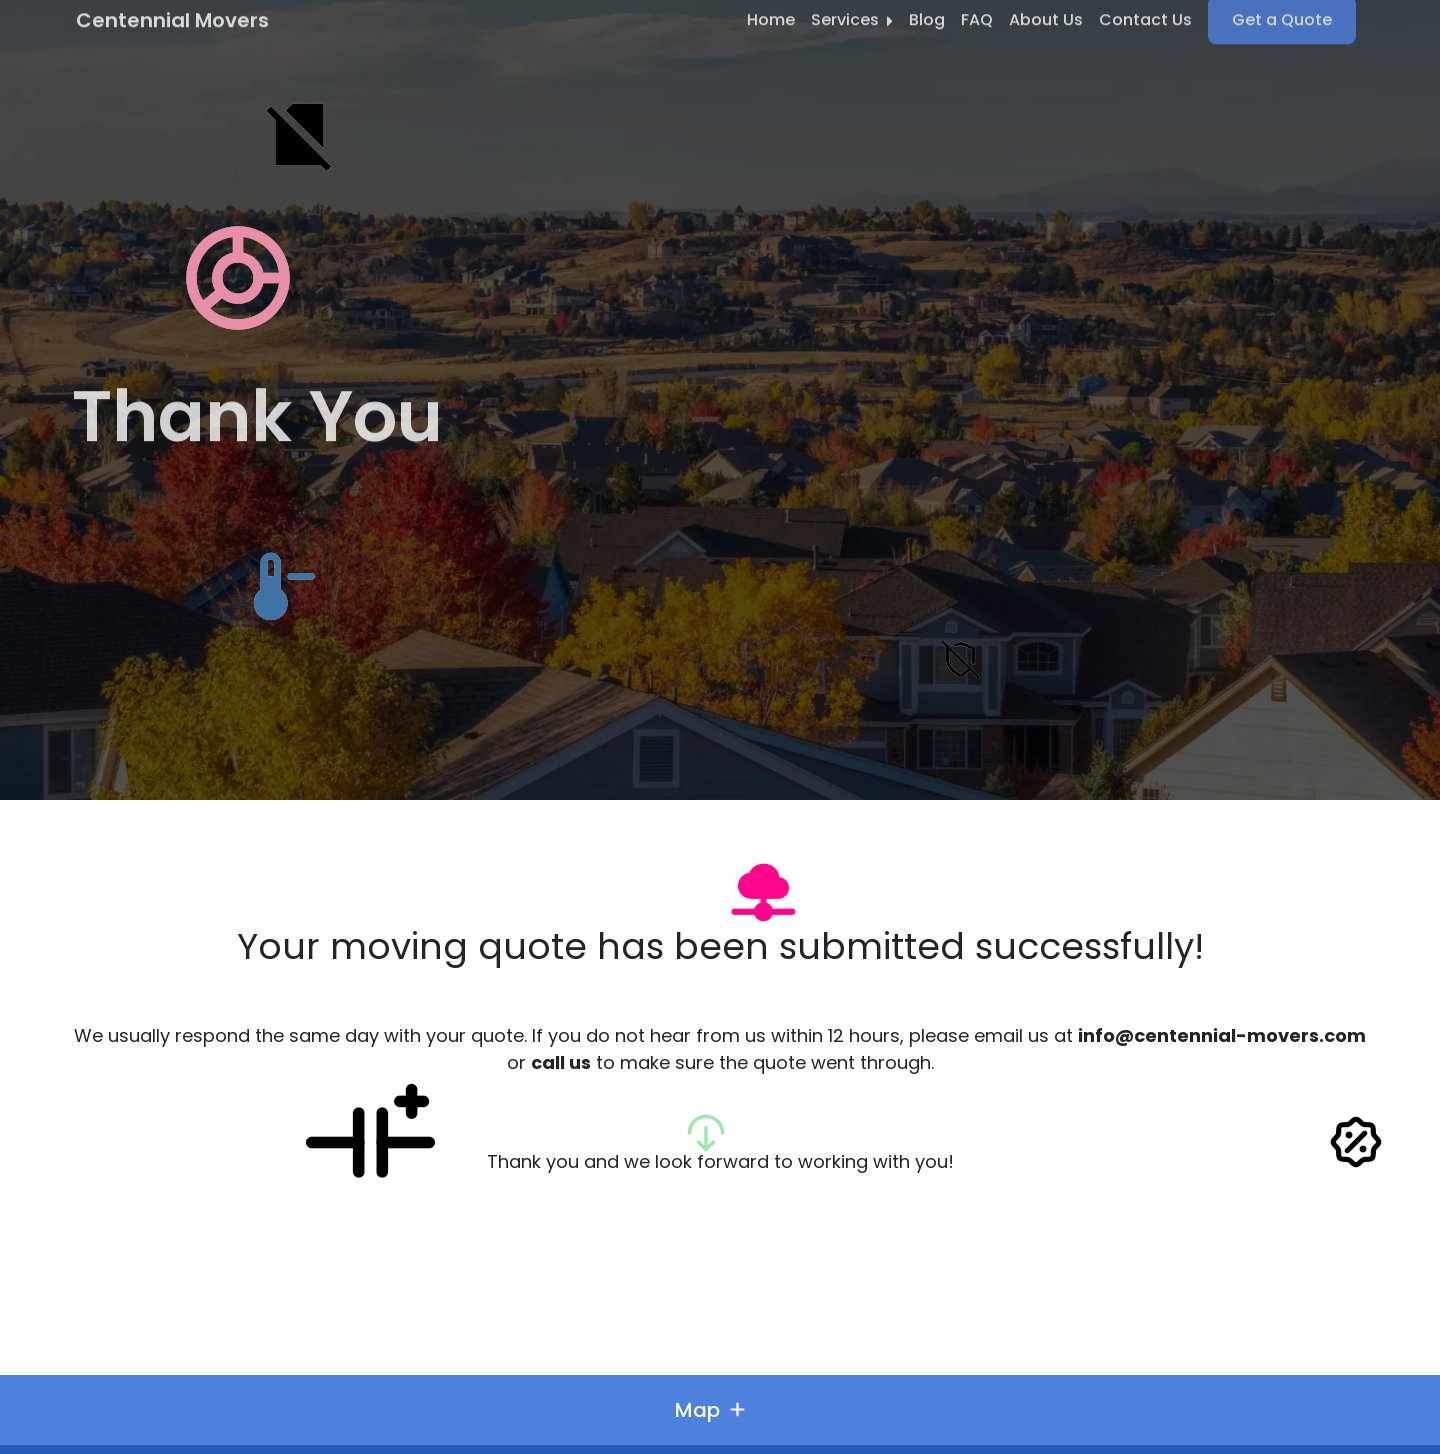 The width and height of the screenshot is (1440, 1454). What do you see at coordinates (277, 586) in the screenshot?
I see `decrease temperature setting` at bounding box center [277, 586].